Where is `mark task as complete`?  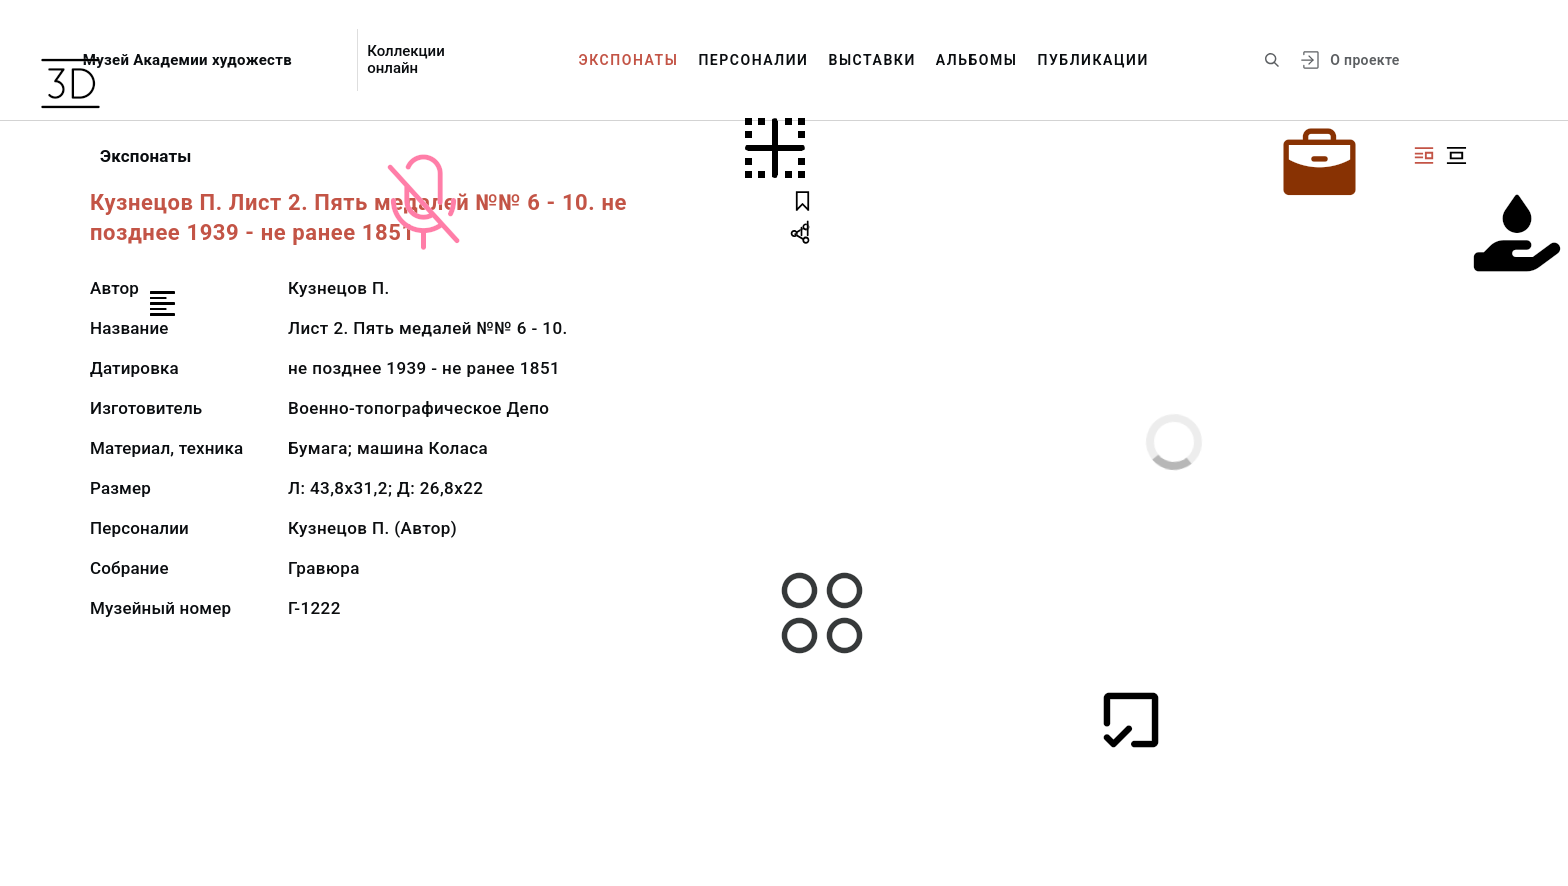
mark task as complete is located at coordinates (1131, 720).